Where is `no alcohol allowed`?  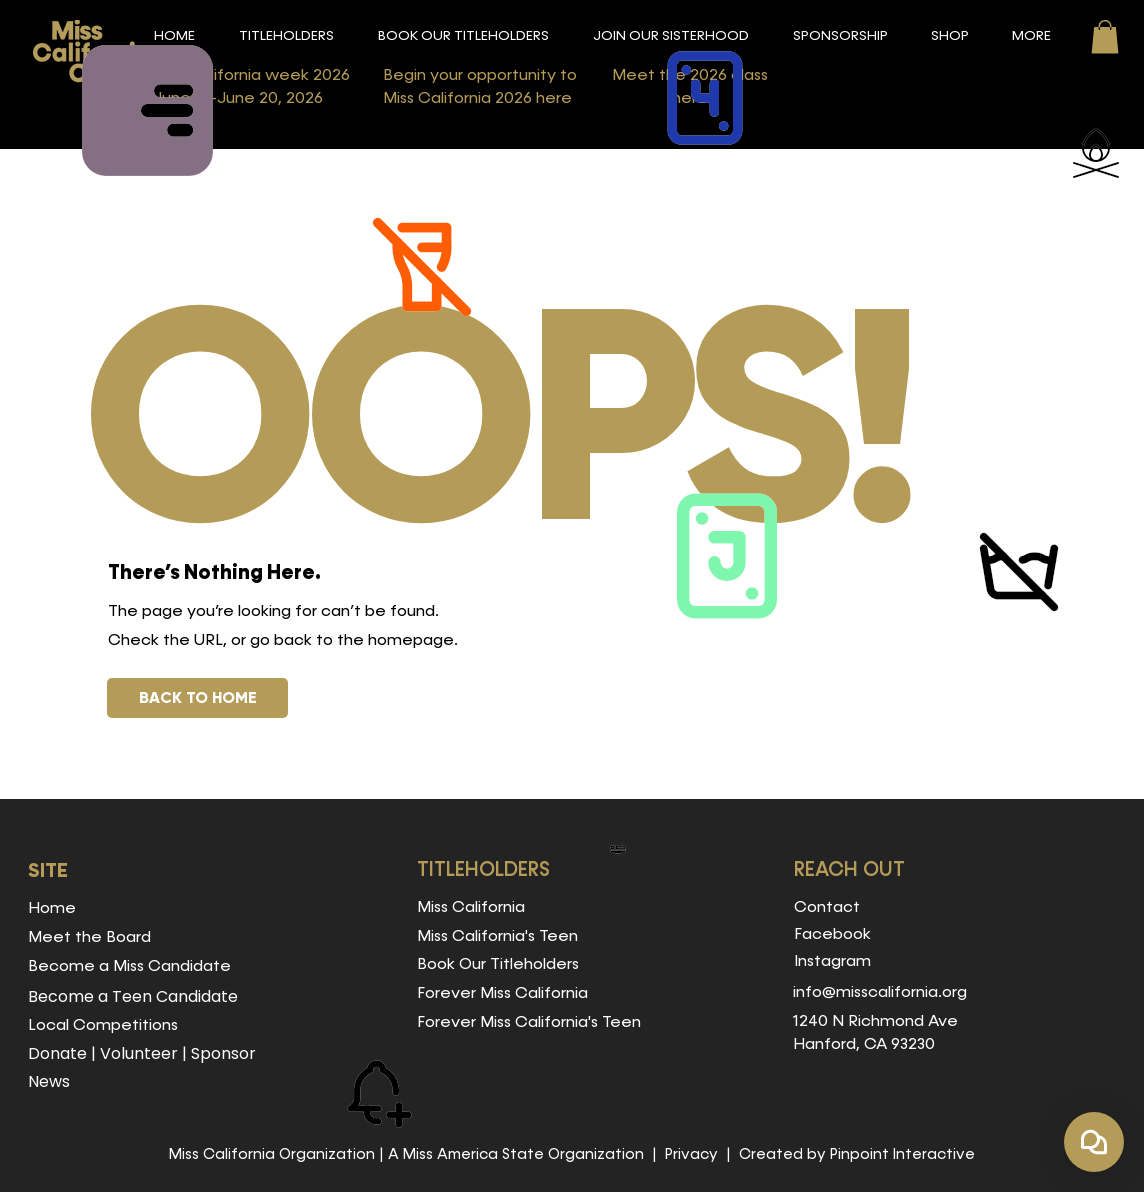 no alcohol allowed is located at coordinates (422, 267).